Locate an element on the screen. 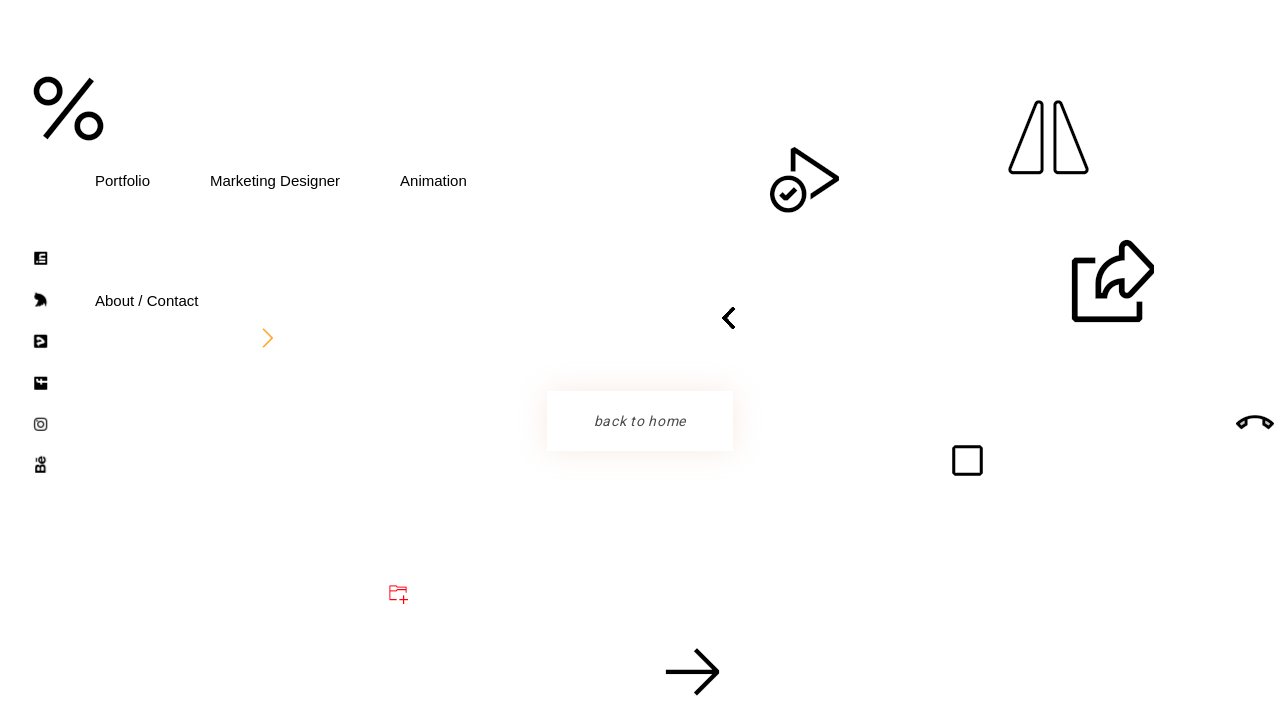 The width and height of the screenshot is (1280, 720). view or apply a percentage value is located at coordinates (68, 108).